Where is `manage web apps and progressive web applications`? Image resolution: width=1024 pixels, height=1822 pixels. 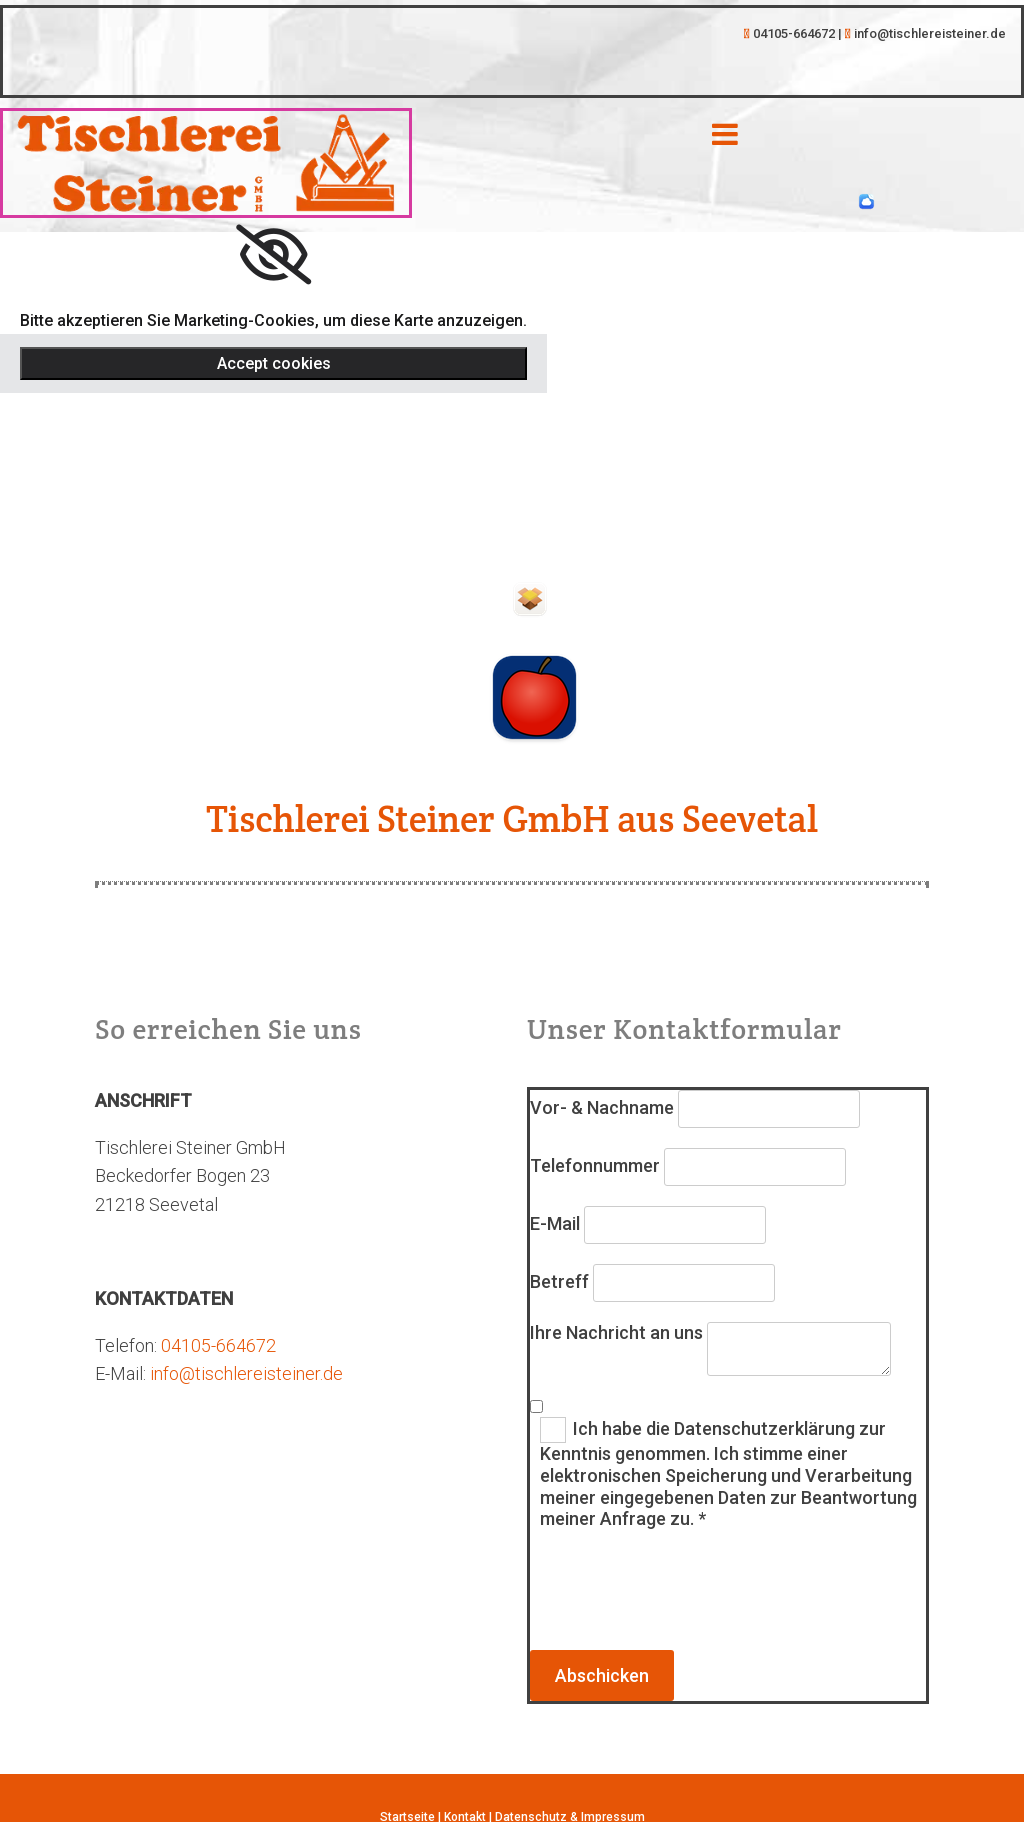
manage web apps and progressive web applications is located at coordinates (866, 201).